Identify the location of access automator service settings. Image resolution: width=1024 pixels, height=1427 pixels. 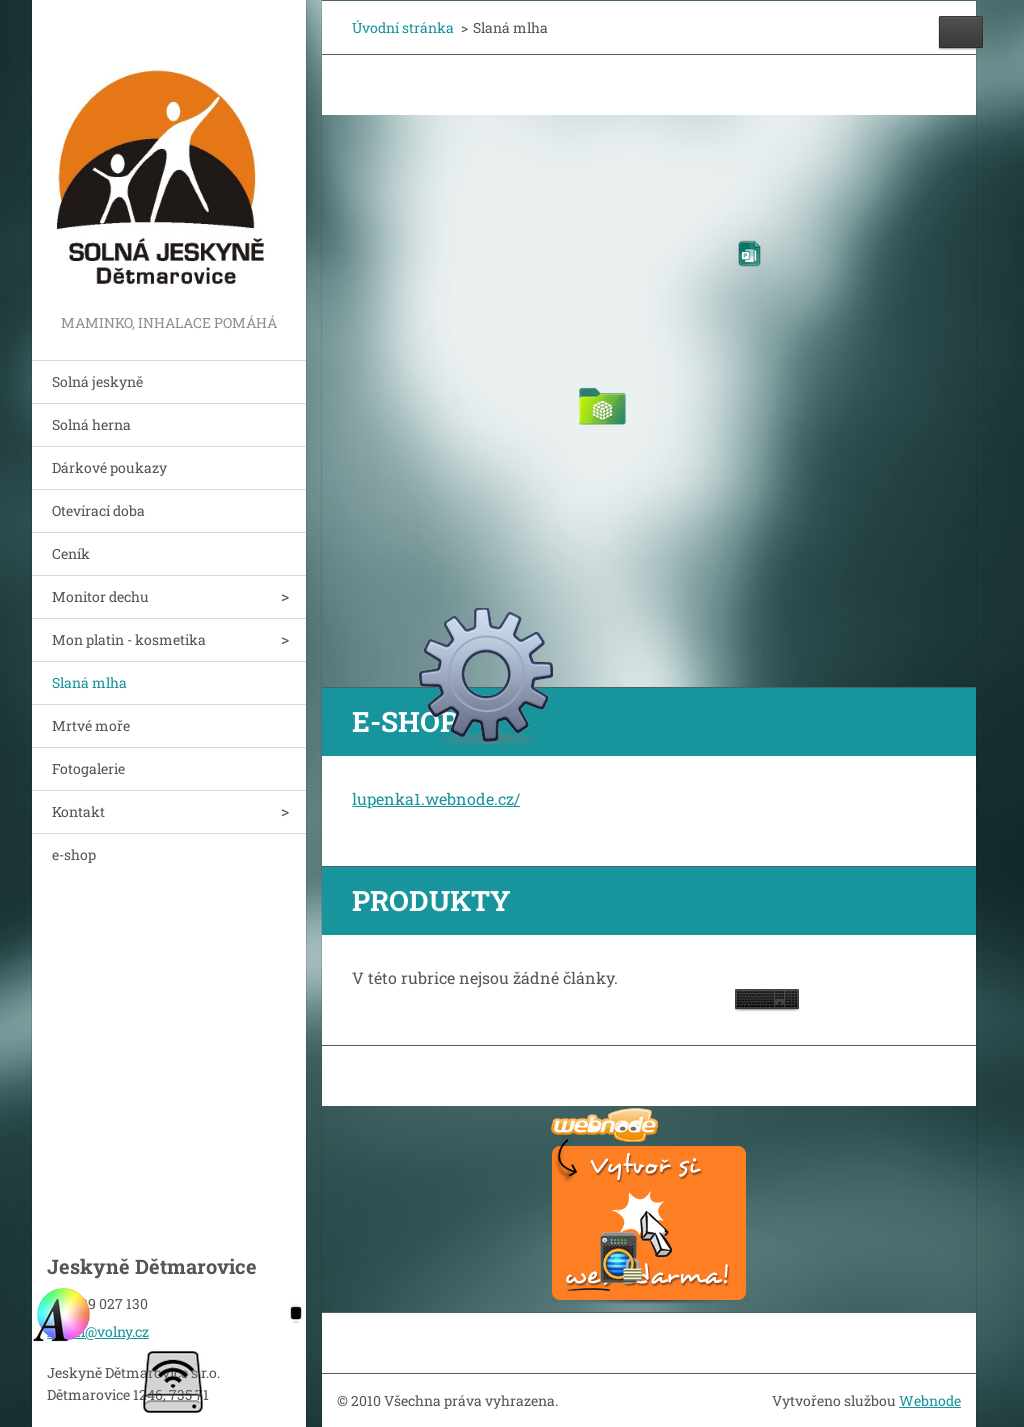
(484, 677).